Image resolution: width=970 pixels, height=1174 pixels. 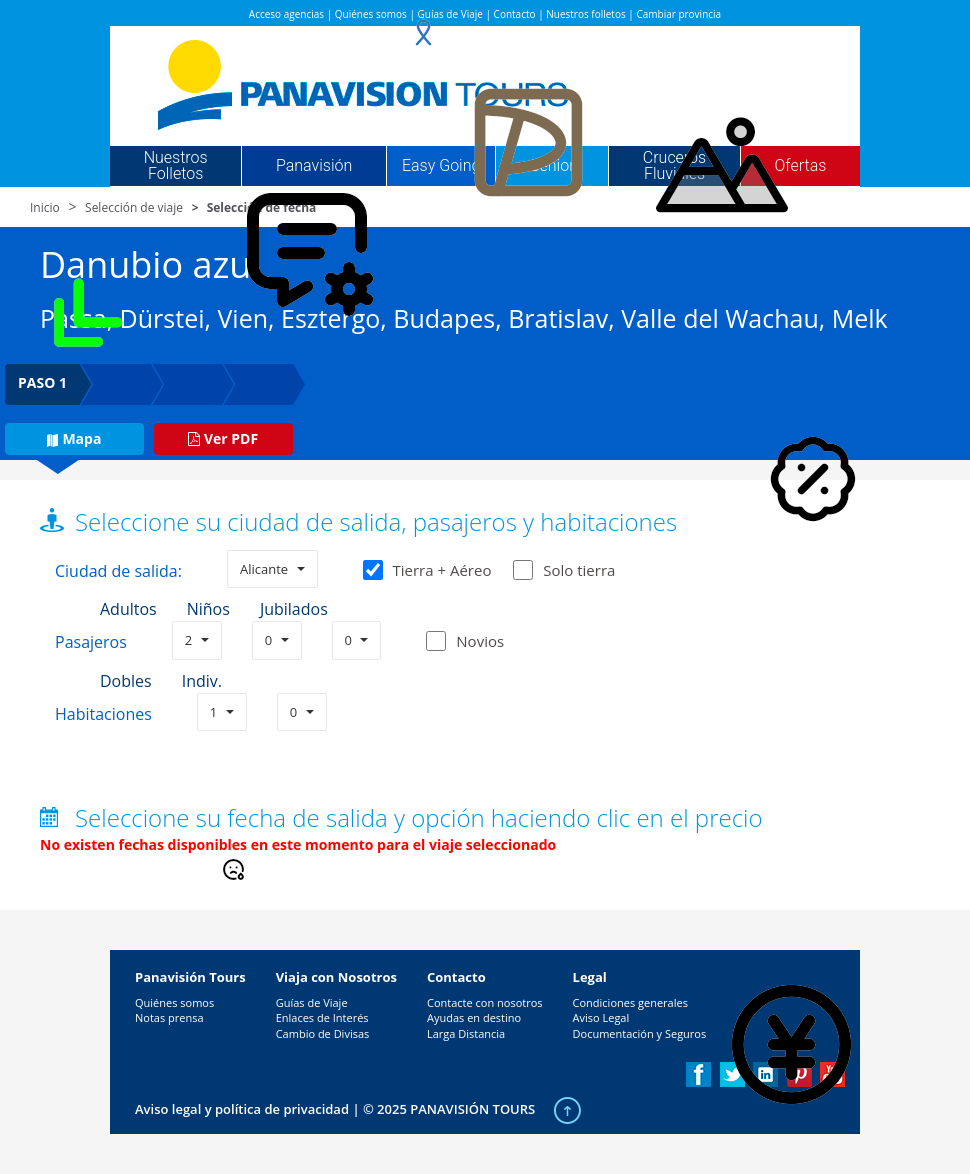 What do you see at coordinates (813, 479) in the screenshot?
I see `view available discounts or promotions` at bounding box center [813, 479].